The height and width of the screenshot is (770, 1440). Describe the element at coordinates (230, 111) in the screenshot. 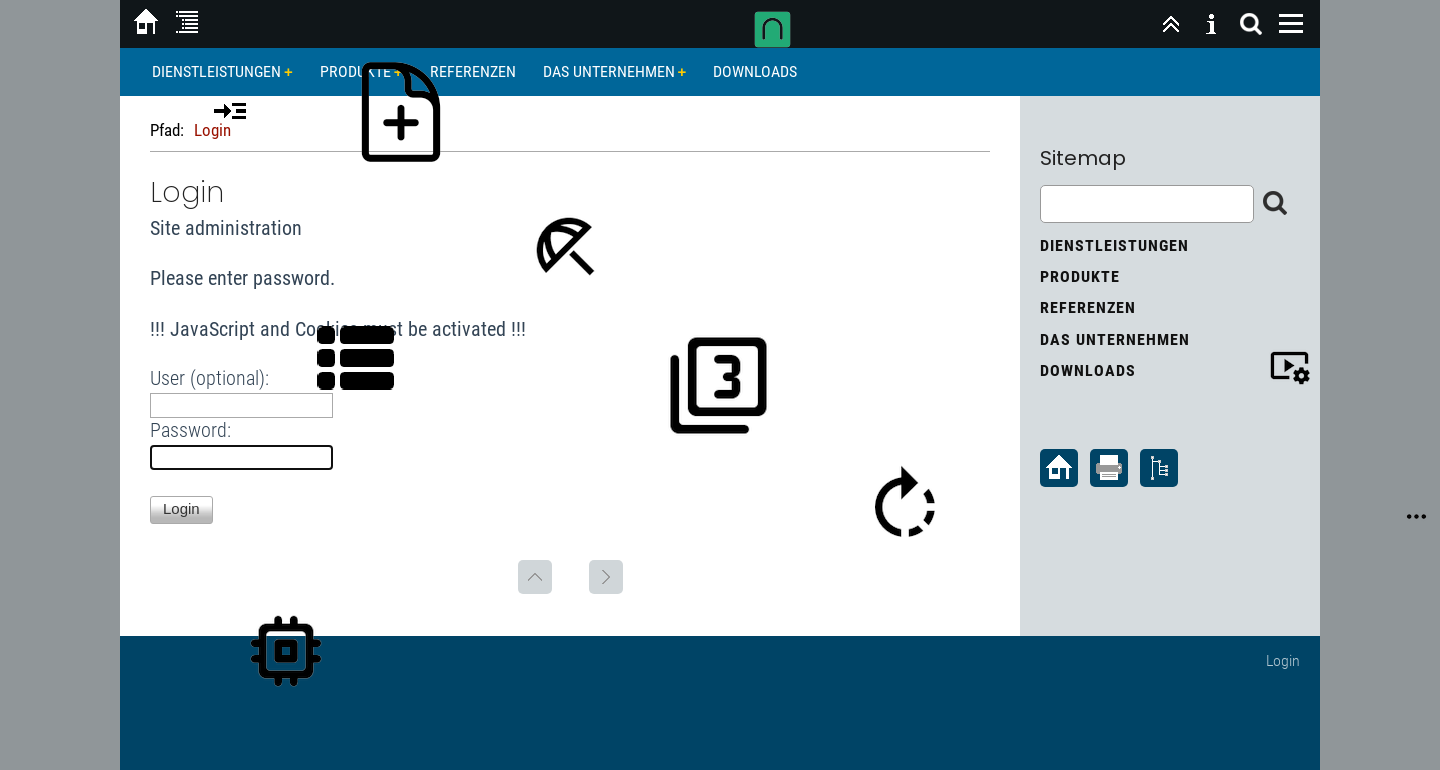

I see `expand to read more content` at that location.